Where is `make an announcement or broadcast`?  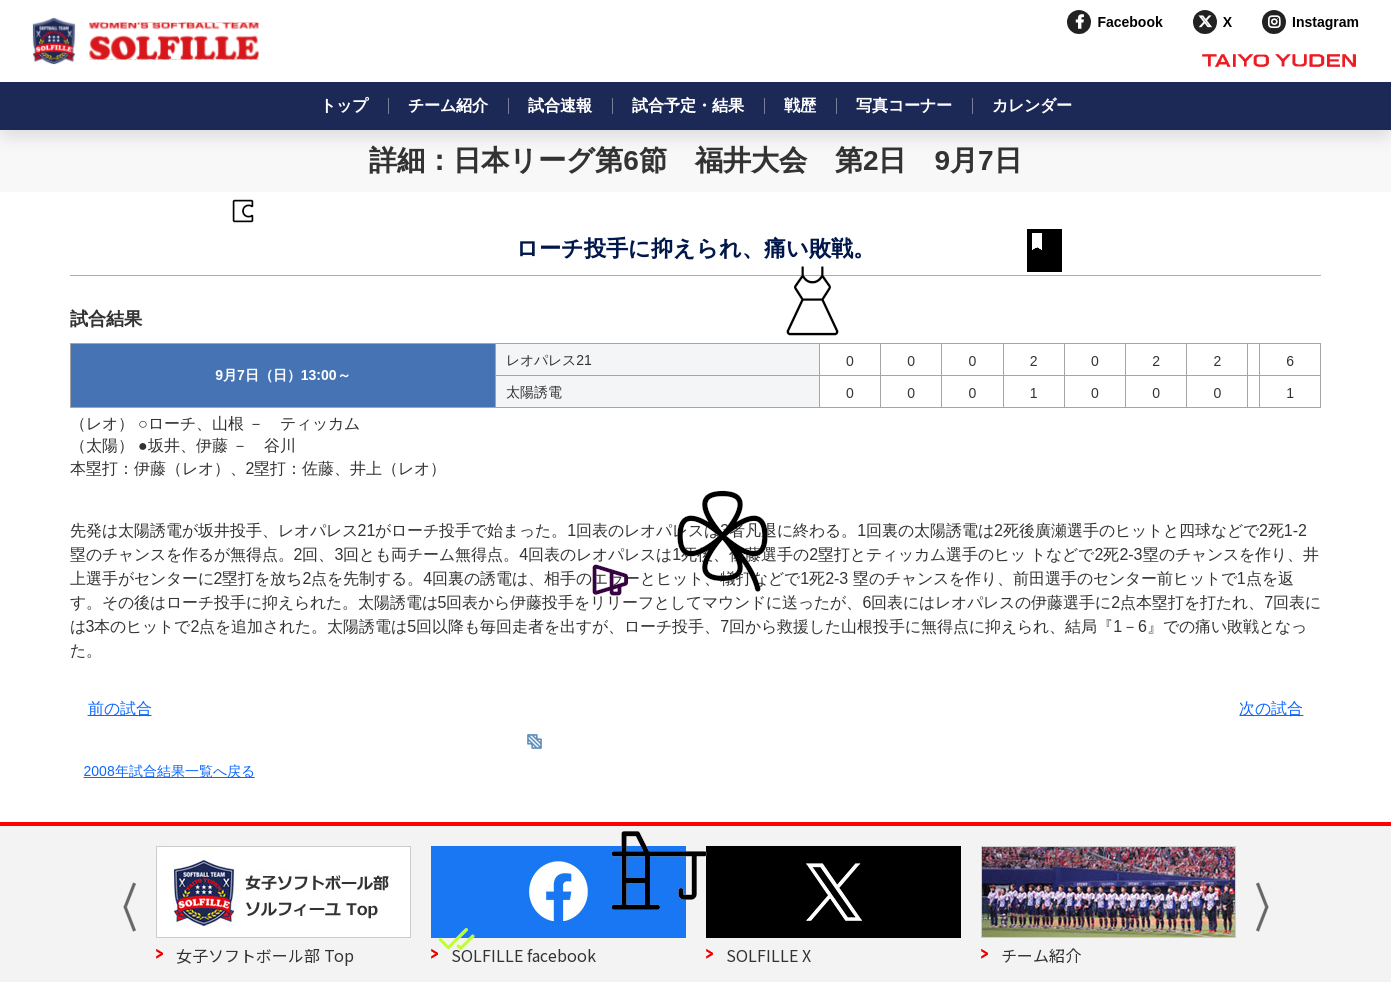
make an announcement or broadcast is located at coordinates (609, 581).